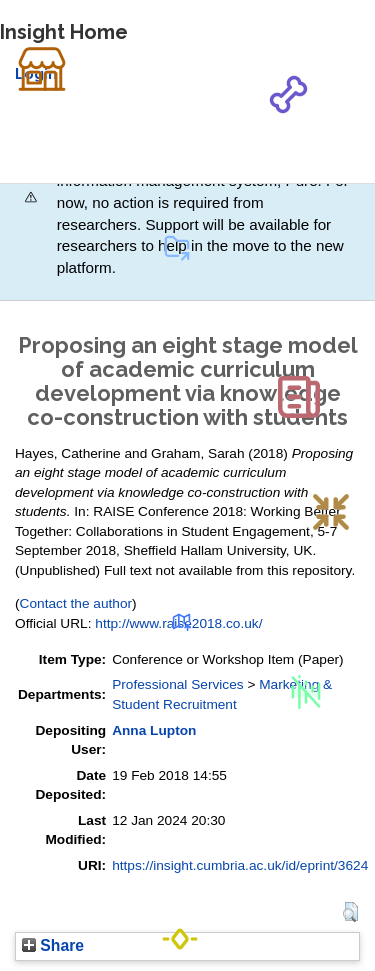  Describe the element at coordinates (180, 939) in the screenshot. I see `align keyframe to horizontal center` at that location.